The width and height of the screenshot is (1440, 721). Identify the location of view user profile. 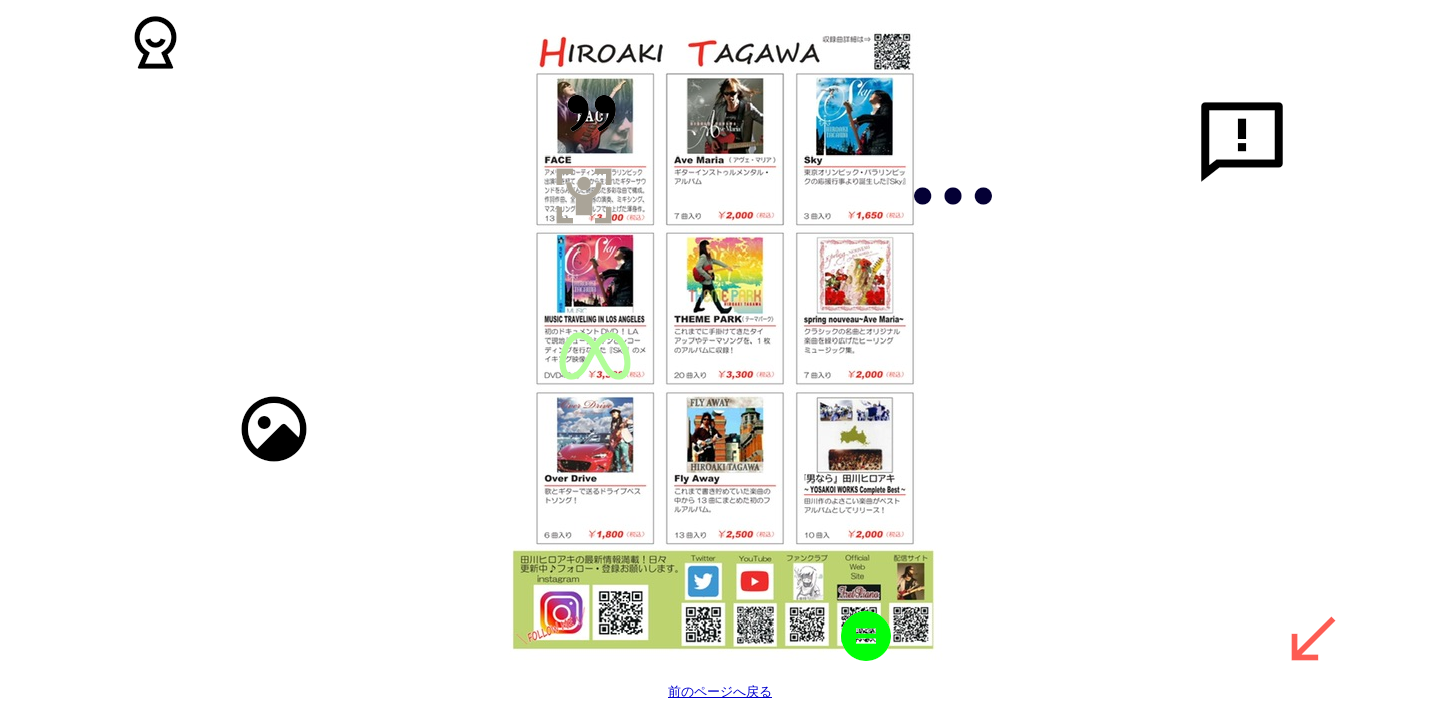
(155, 42).